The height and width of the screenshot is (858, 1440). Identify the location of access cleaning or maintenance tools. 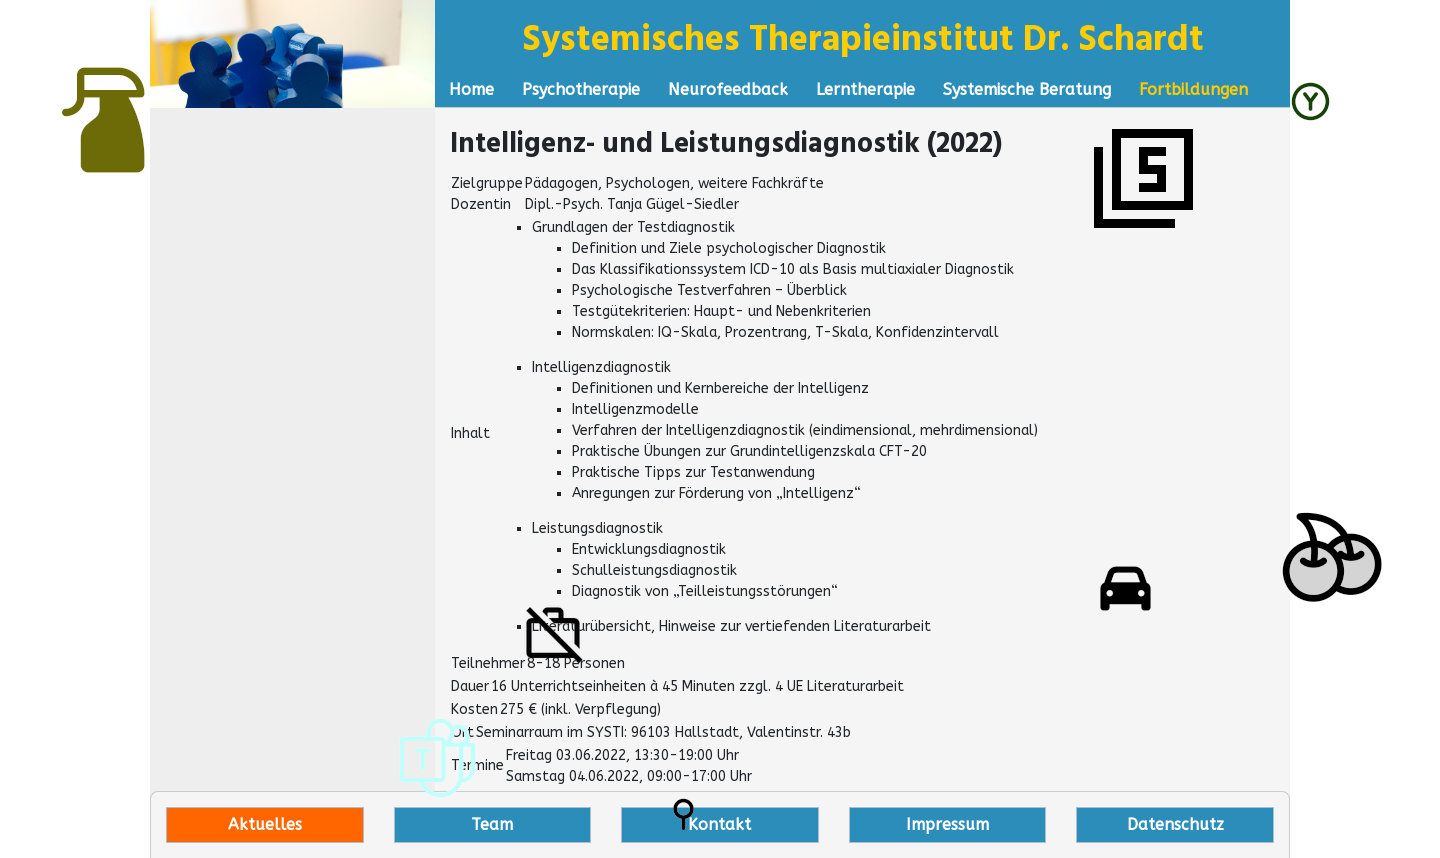
(107, 120).